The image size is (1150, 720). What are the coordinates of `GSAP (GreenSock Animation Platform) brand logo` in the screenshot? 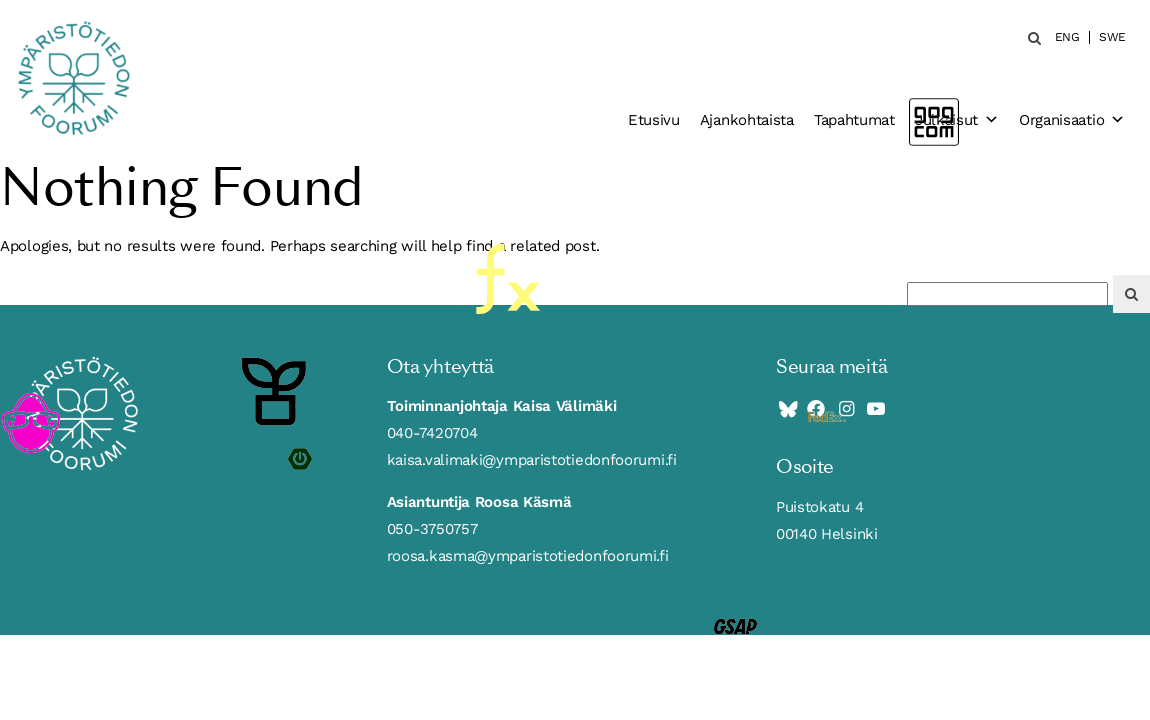 It's located at (735, 626).